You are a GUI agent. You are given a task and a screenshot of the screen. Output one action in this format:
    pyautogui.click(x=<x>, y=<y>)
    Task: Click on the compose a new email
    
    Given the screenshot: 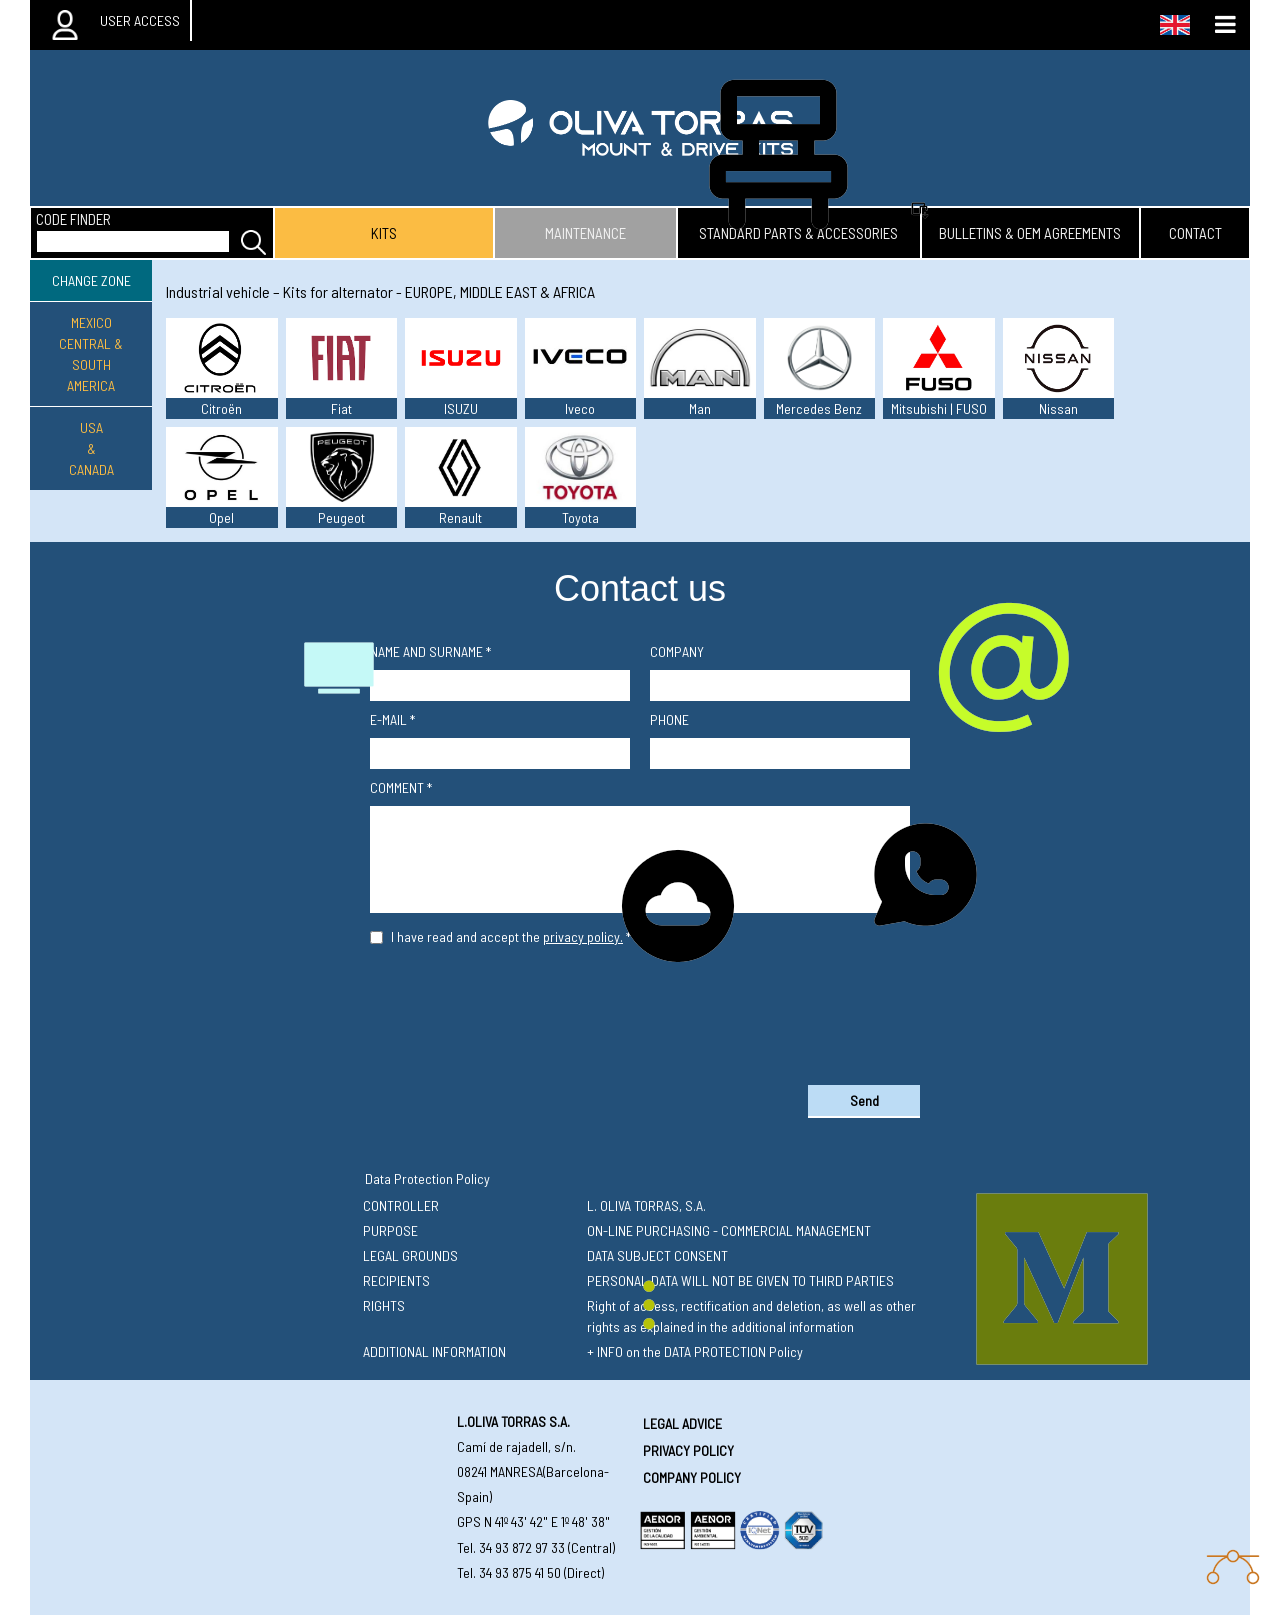 What is the action you would take?
    pyautogui.click(x=1004, y=668)
    